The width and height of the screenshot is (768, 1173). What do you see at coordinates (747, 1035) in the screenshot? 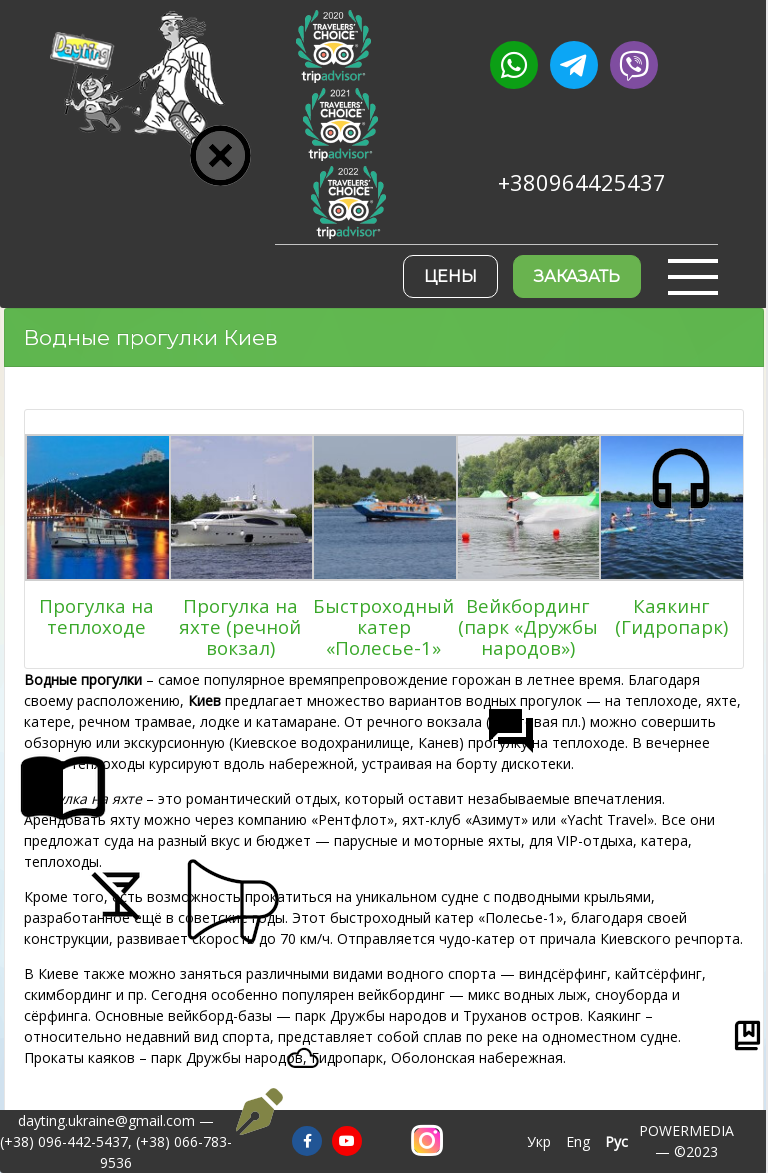
I see `access your bookmarked reading list` at bounding box center [747, 1035].